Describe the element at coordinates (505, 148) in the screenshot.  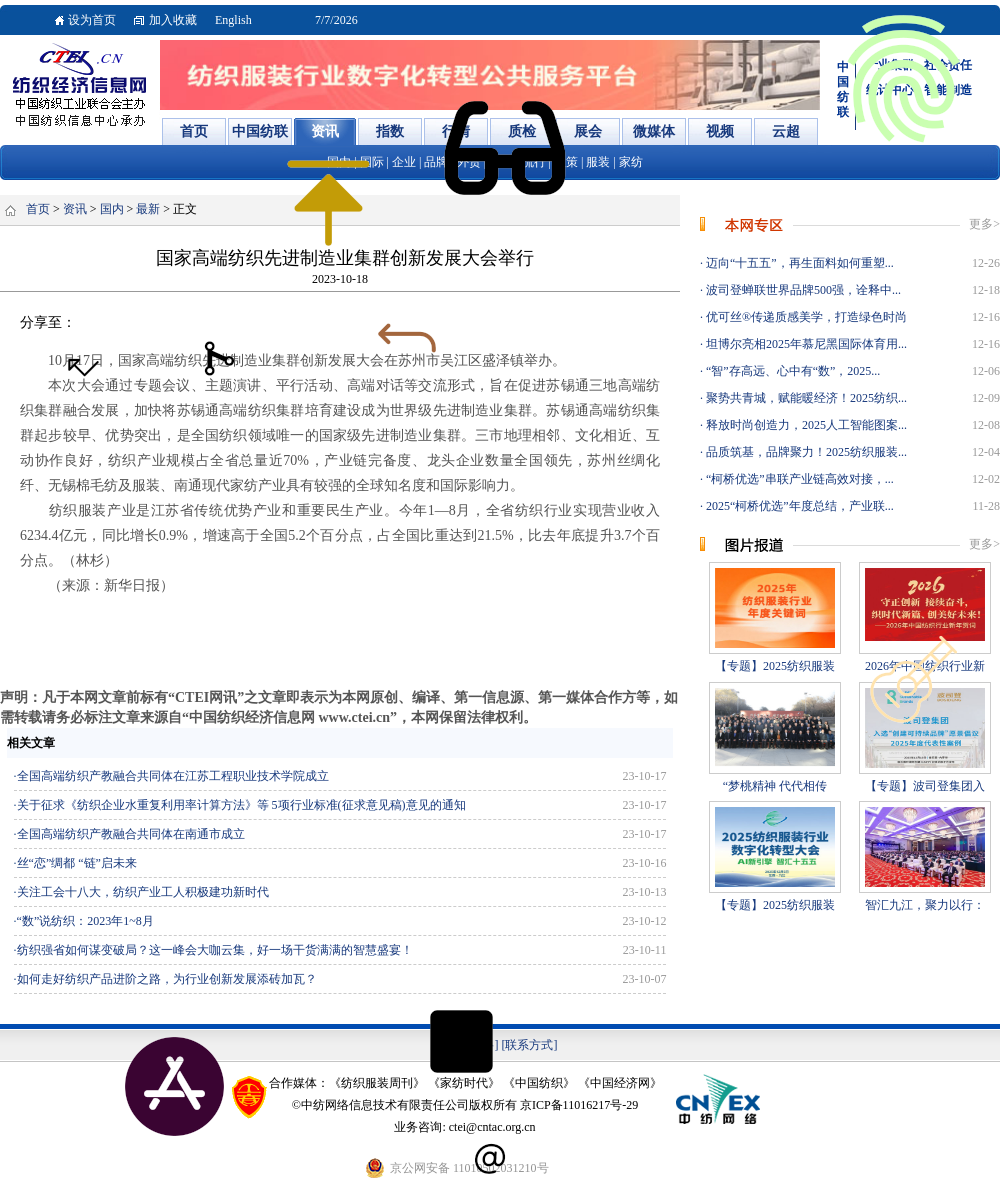
I see `enable reading mode or accessibility features` at that location.